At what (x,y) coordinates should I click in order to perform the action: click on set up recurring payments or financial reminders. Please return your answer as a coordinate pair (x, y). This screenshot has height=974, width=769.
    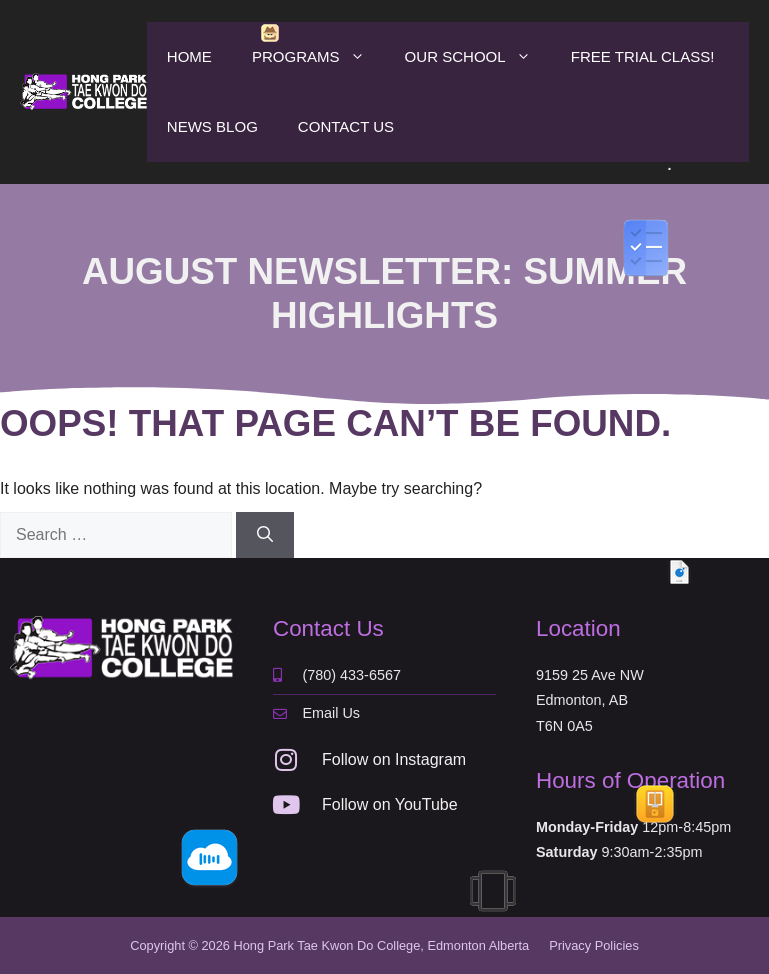
    Looking at the image, I should click on (656, 151).